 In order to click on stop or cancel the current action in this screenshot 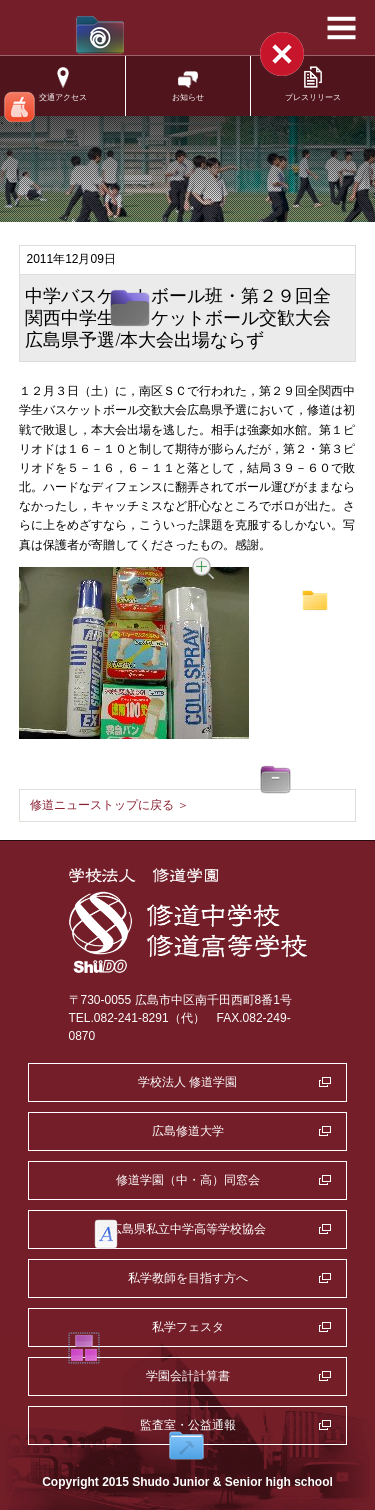, I will do `click(282, 54)`.